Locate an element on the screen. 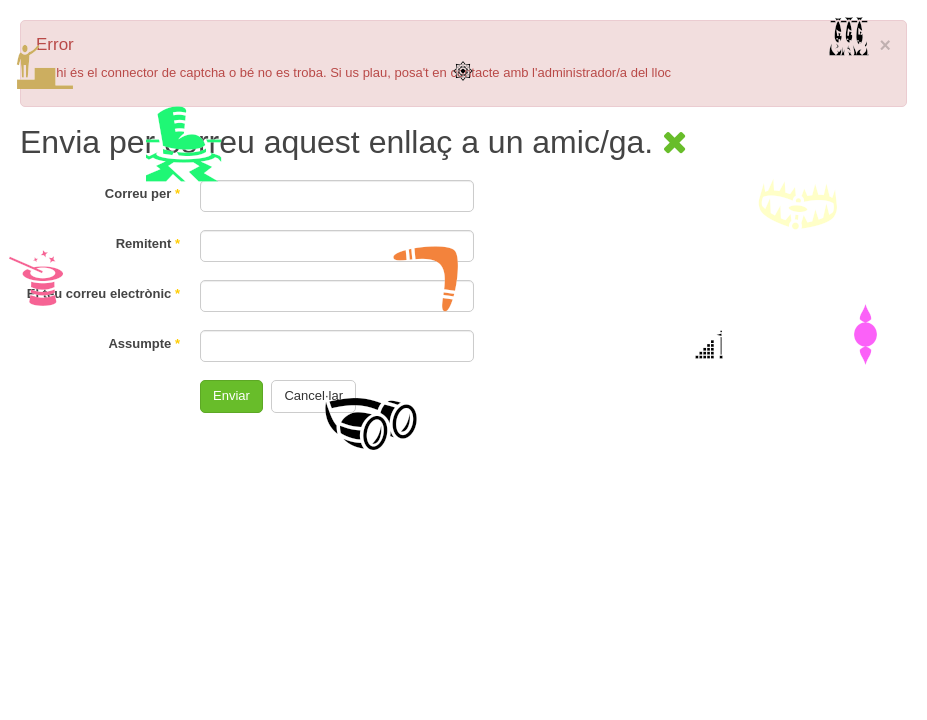 The width and height of the screenshot is (927, 720). activate ground slam ability is located at coordinates (183, 143).